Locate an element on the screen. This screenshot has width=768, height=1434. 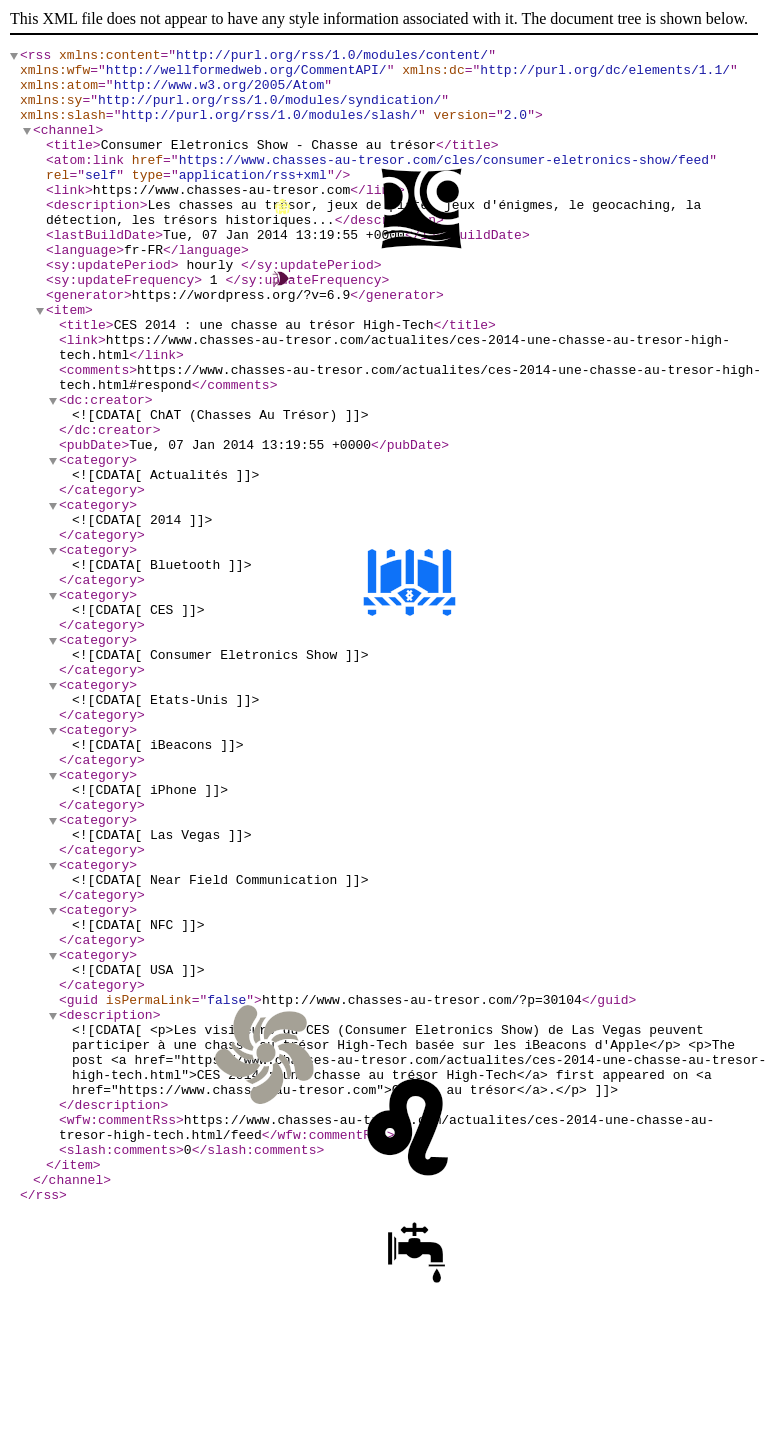
water utility or plumbing settings is located at coordinates (416, 1252).